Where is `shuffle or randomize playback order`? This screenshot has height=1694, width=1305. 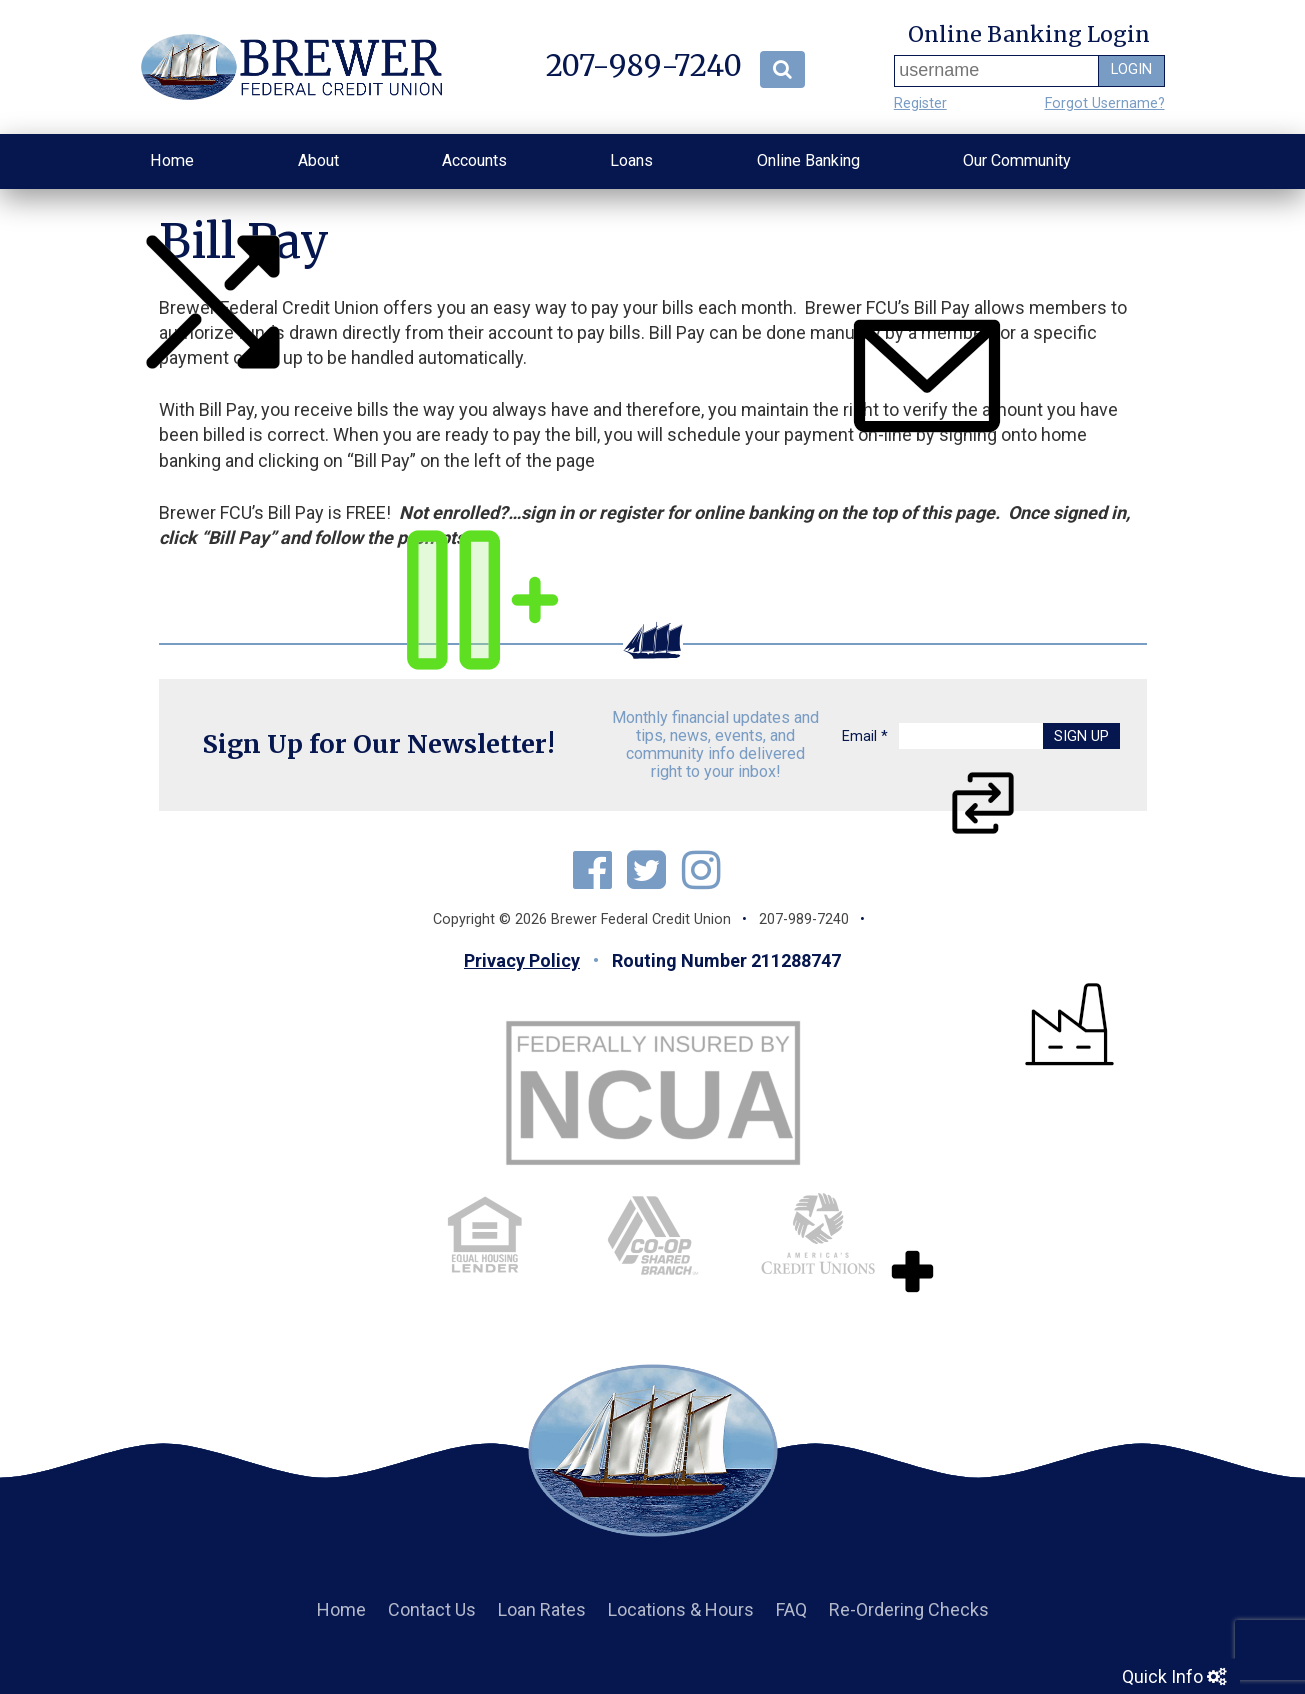
shuffle or randomize playback order is located at coordinates (213, 302).